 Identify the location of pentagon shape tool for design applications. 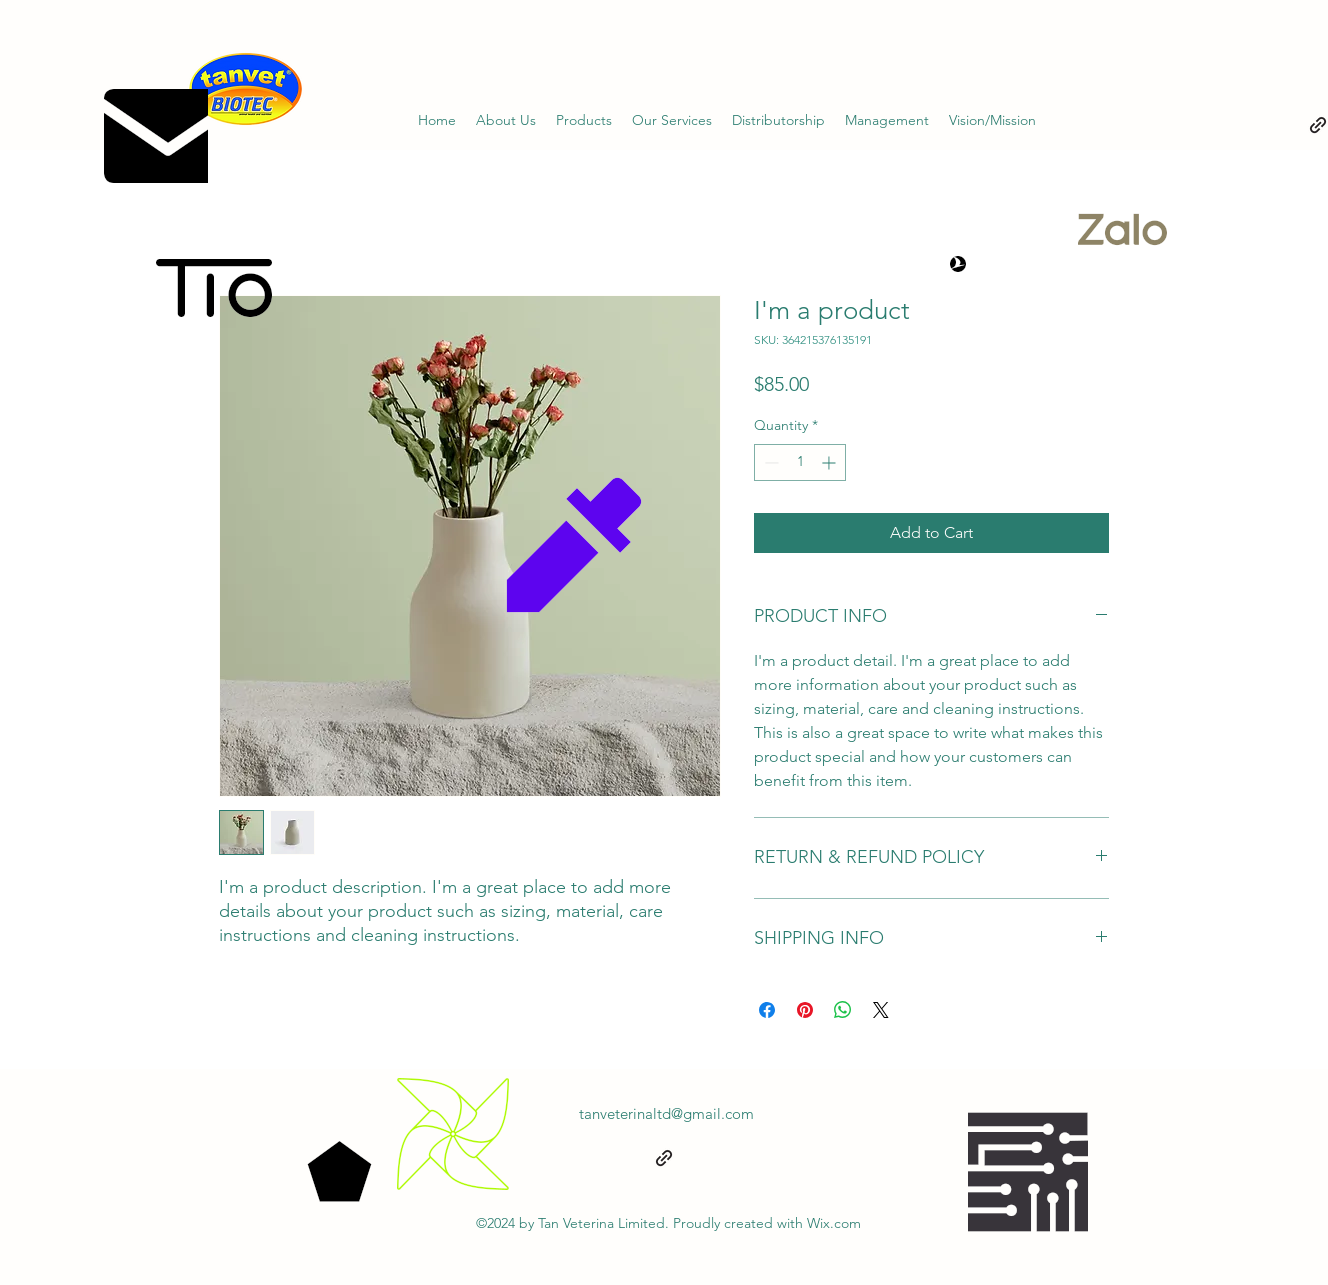
(339, 1174).